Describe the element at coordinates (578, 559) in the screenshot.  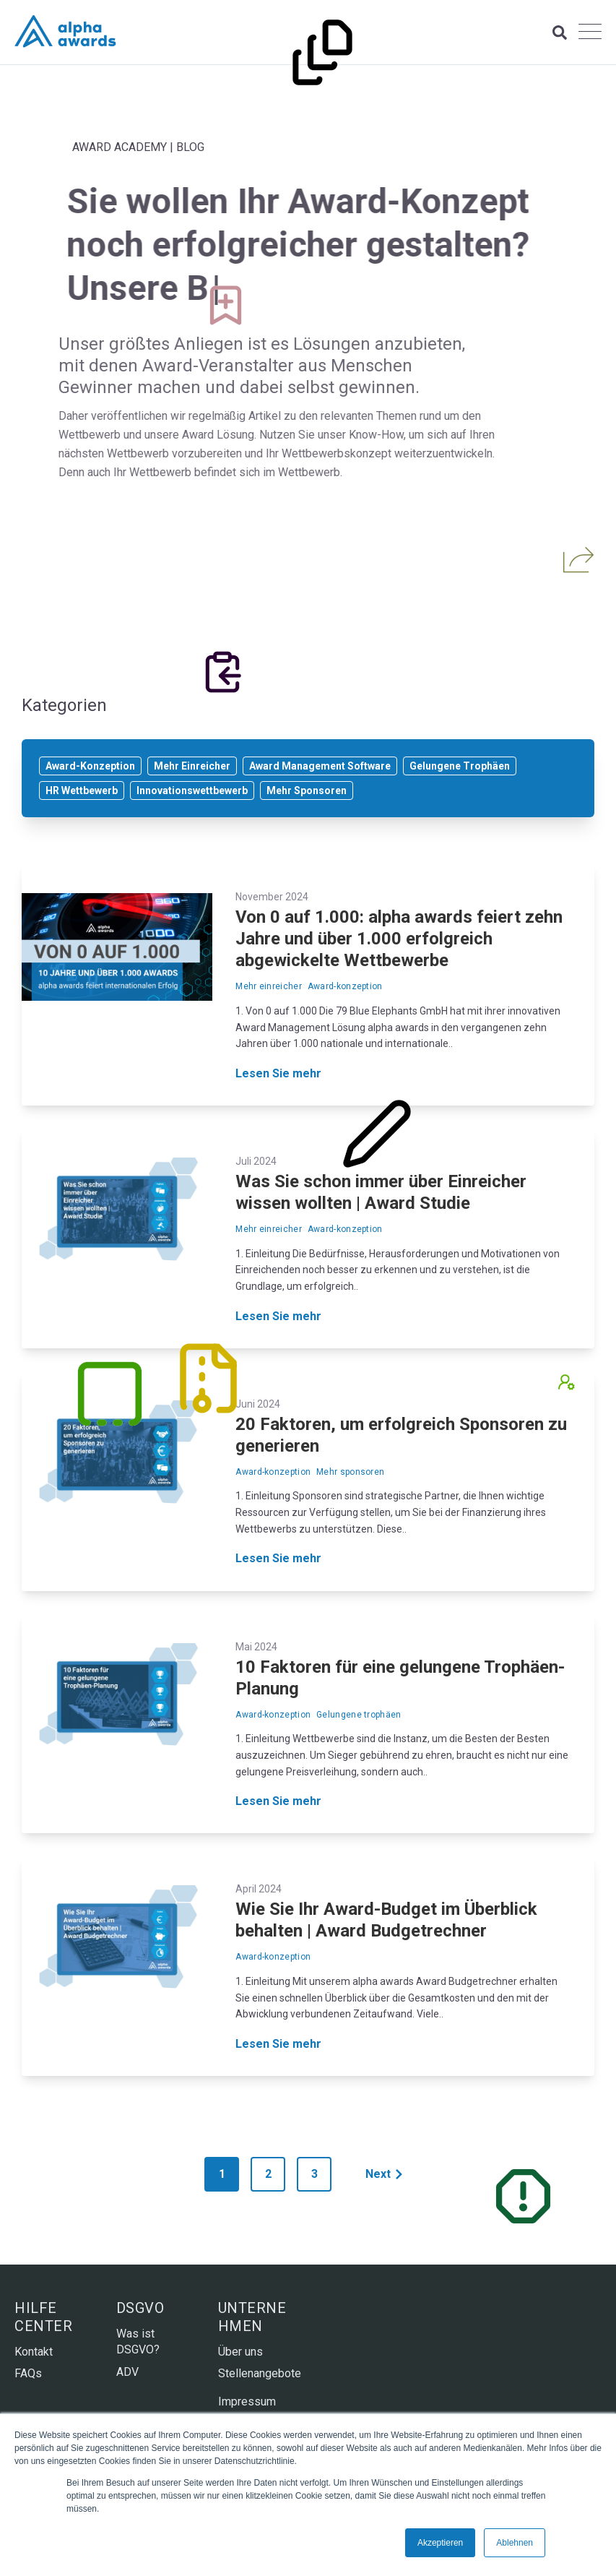
I see `share content with others` at that location.